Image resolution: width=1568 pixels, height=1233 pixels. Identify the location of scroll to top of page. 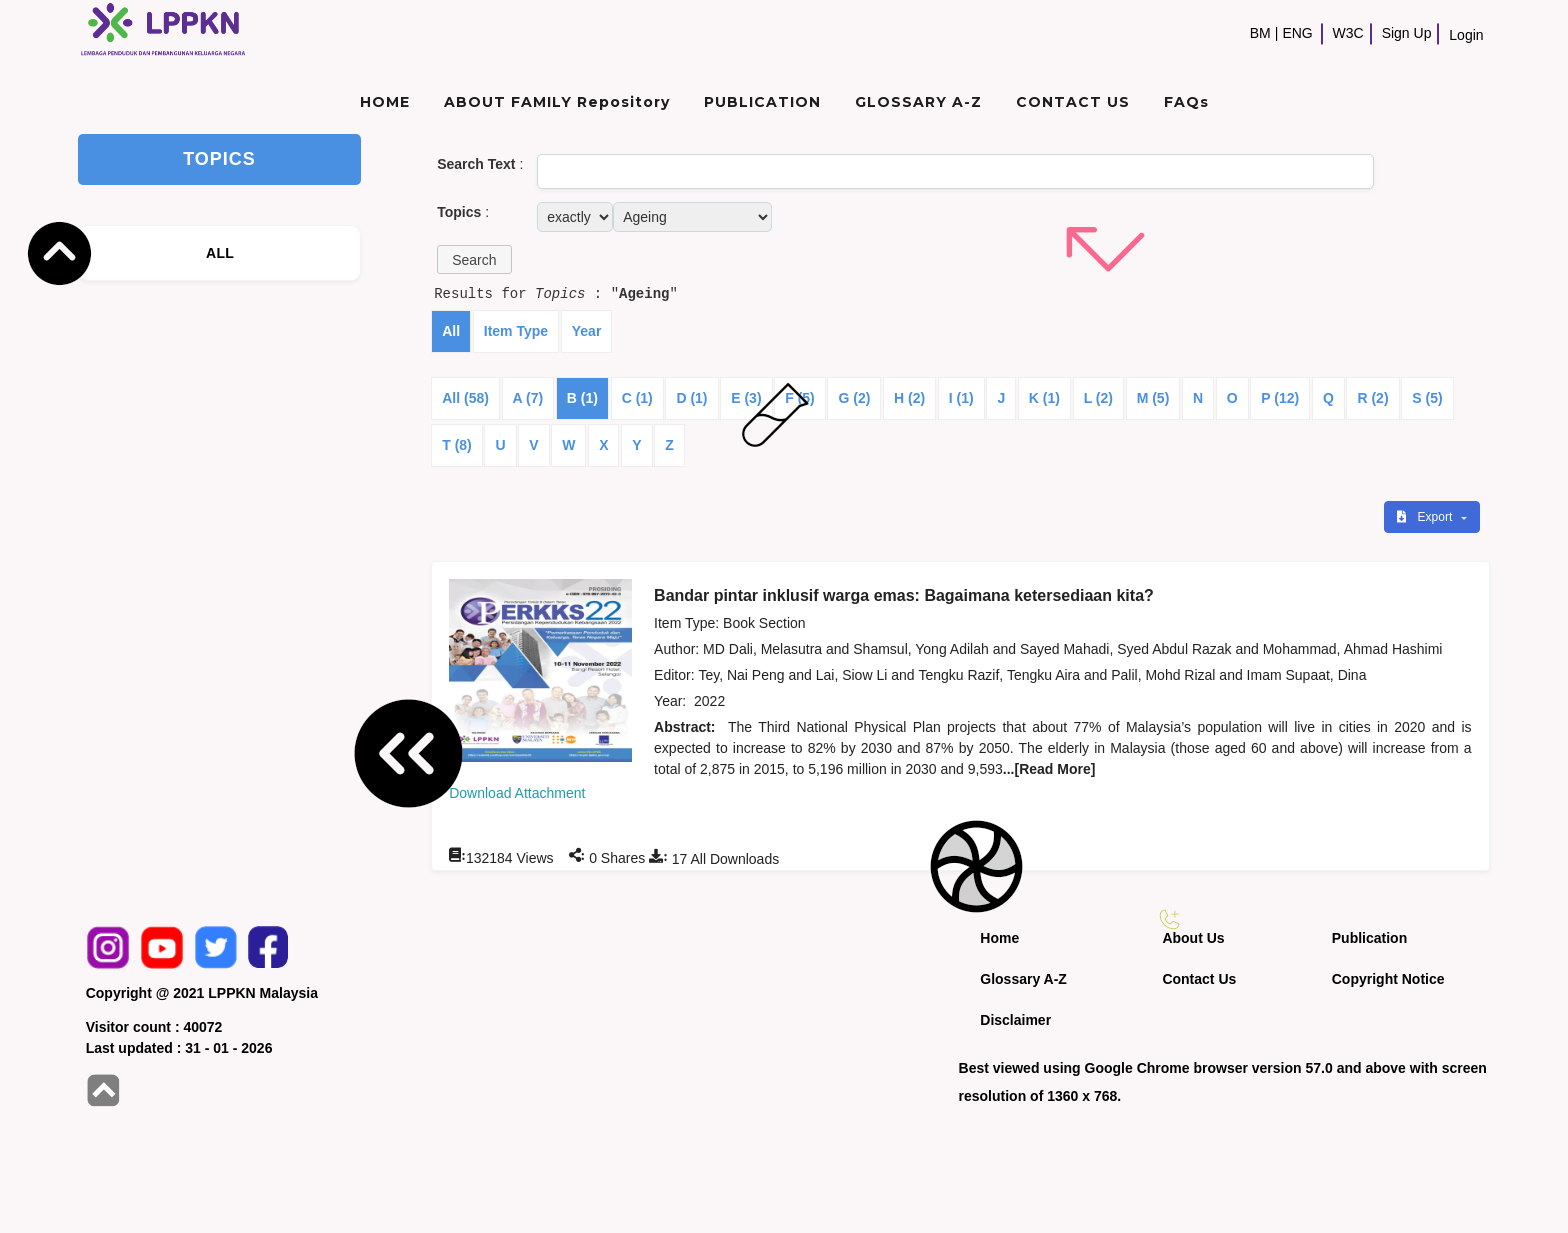
(59, 253).